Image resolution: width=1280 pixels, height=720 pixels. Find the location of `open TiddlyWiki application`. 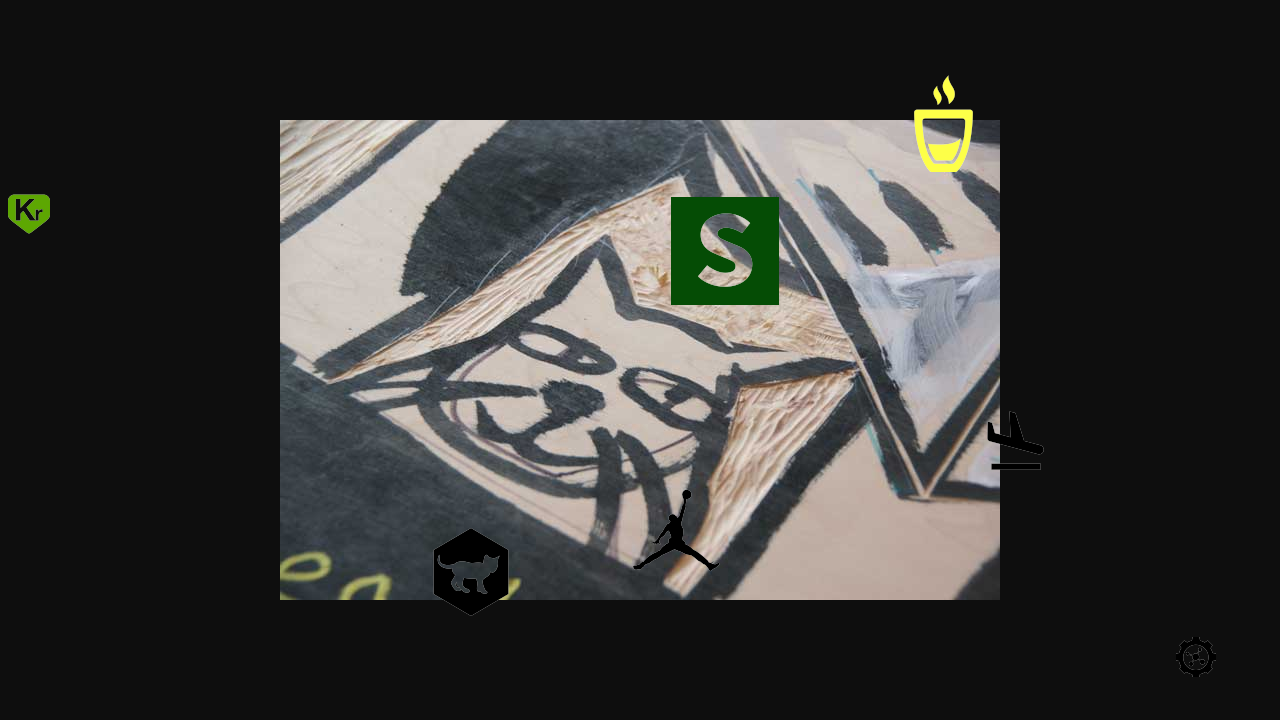

open TiddlyWiki application is located at coordinates (471, 572).